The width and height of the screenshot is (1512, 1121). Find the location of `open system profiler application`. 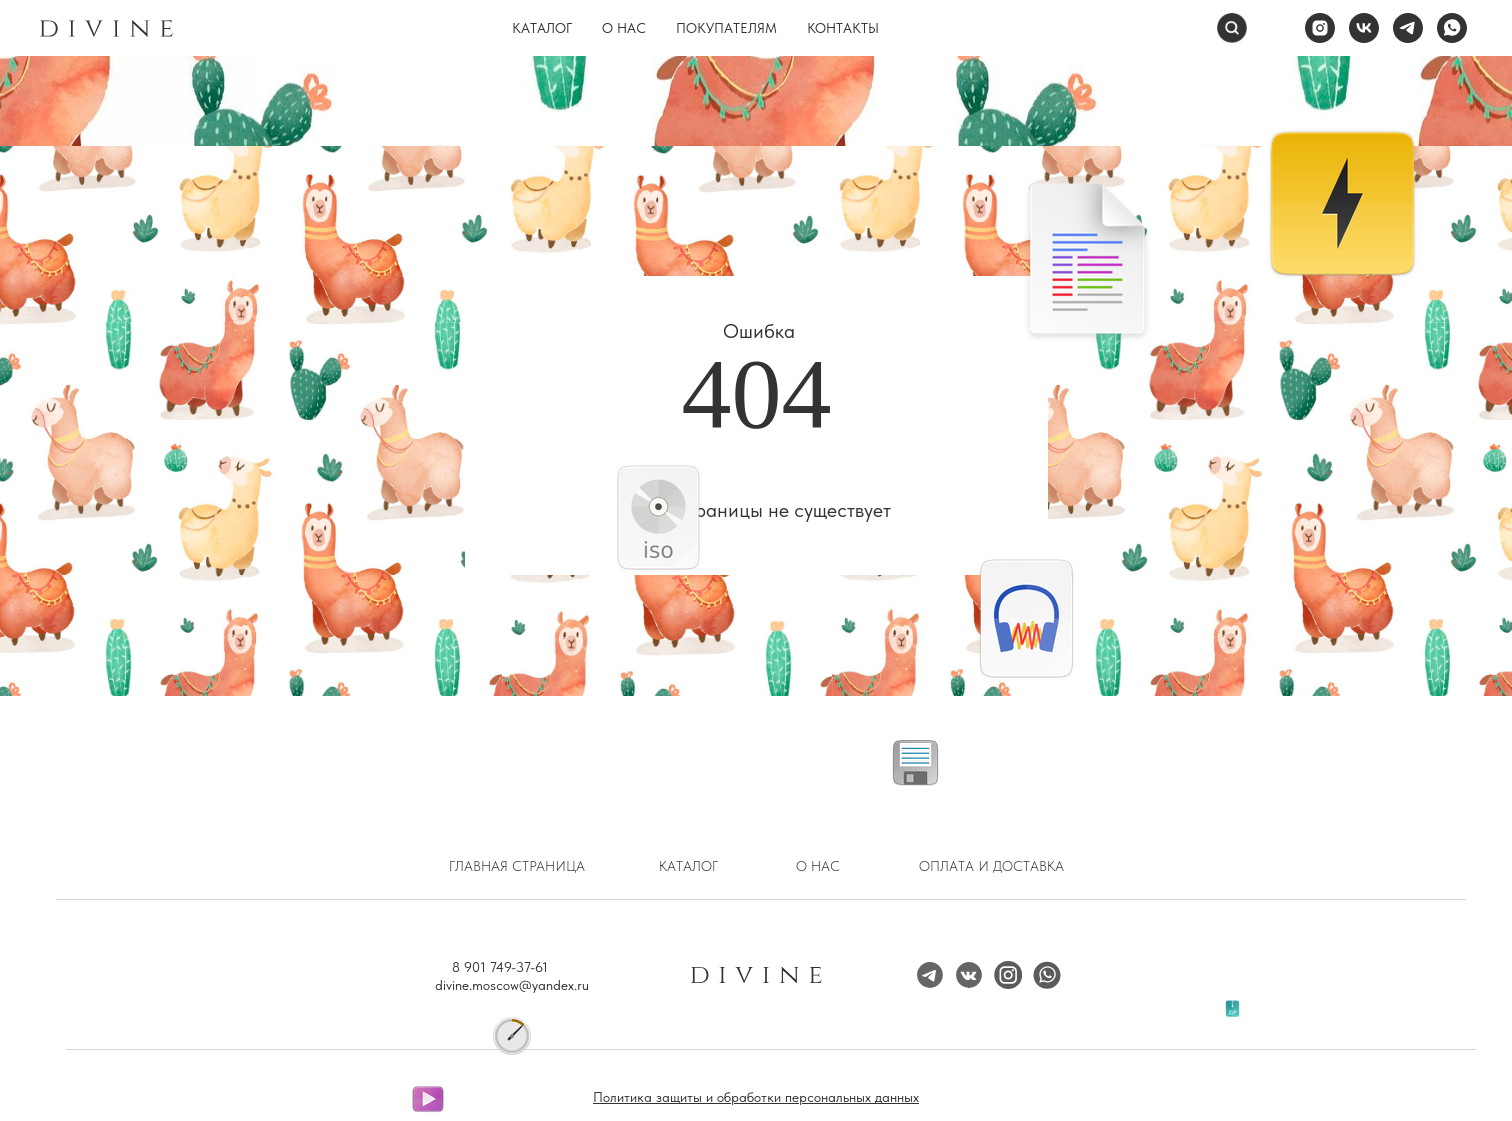

open system profiler application is located at coordinates (512, 1036).